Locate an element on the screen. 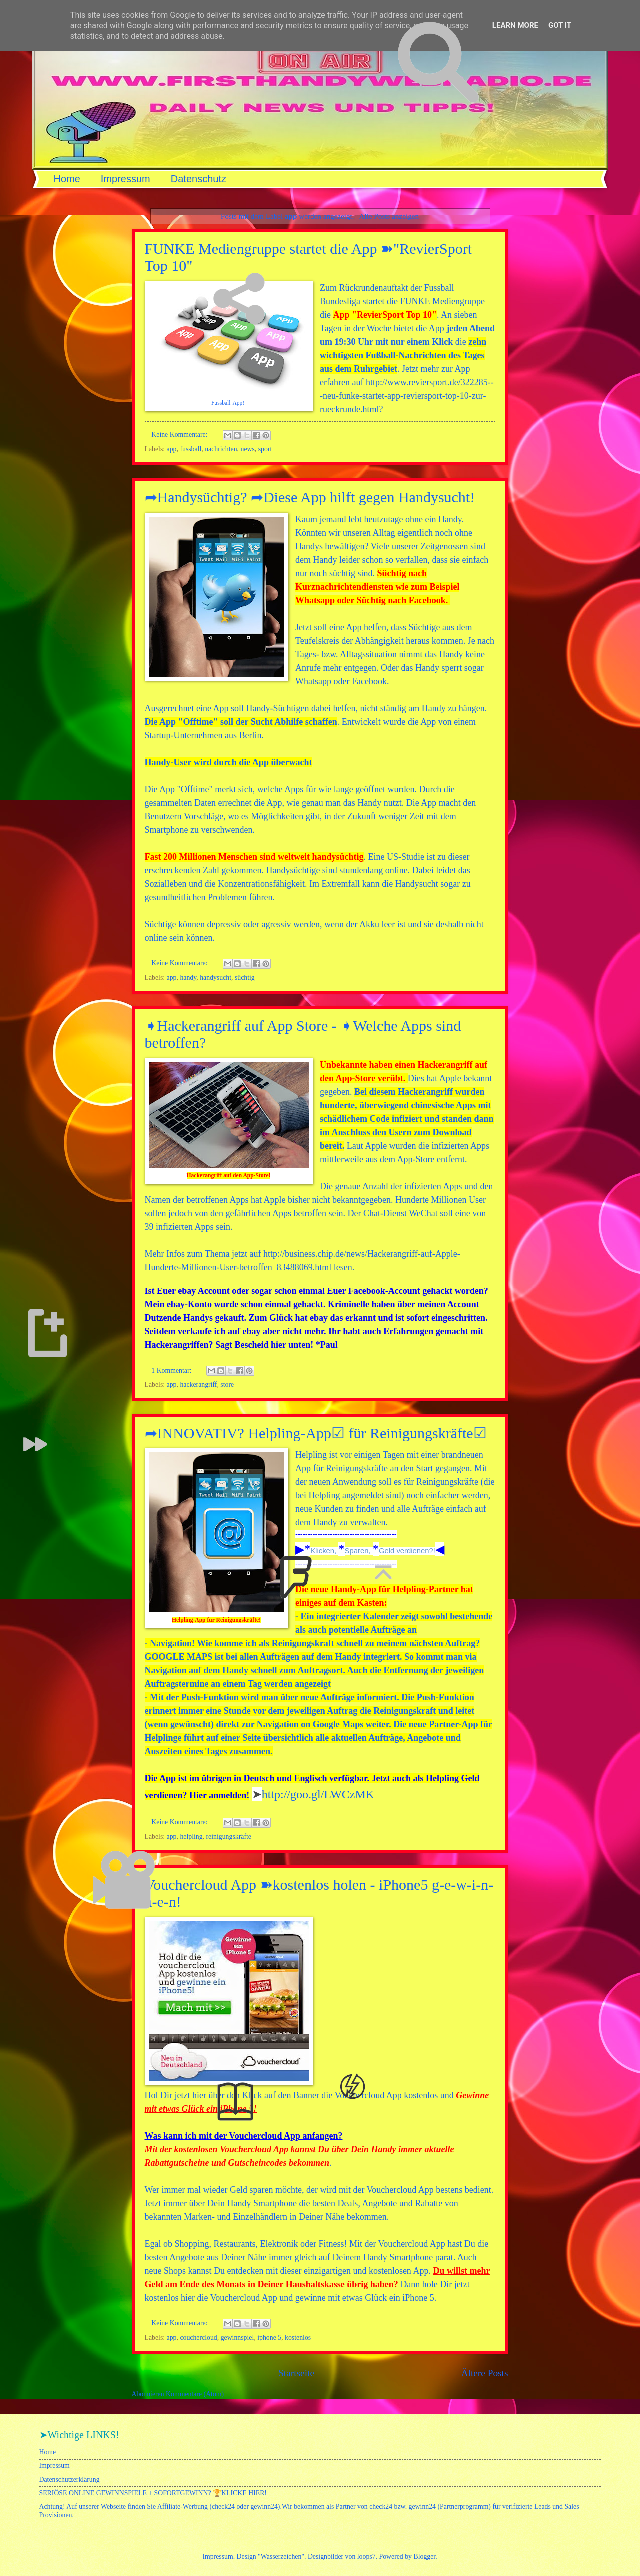 This screenshot has height=2576, width=640. access sharing preferences and settings is located at coordinates (239, 298).